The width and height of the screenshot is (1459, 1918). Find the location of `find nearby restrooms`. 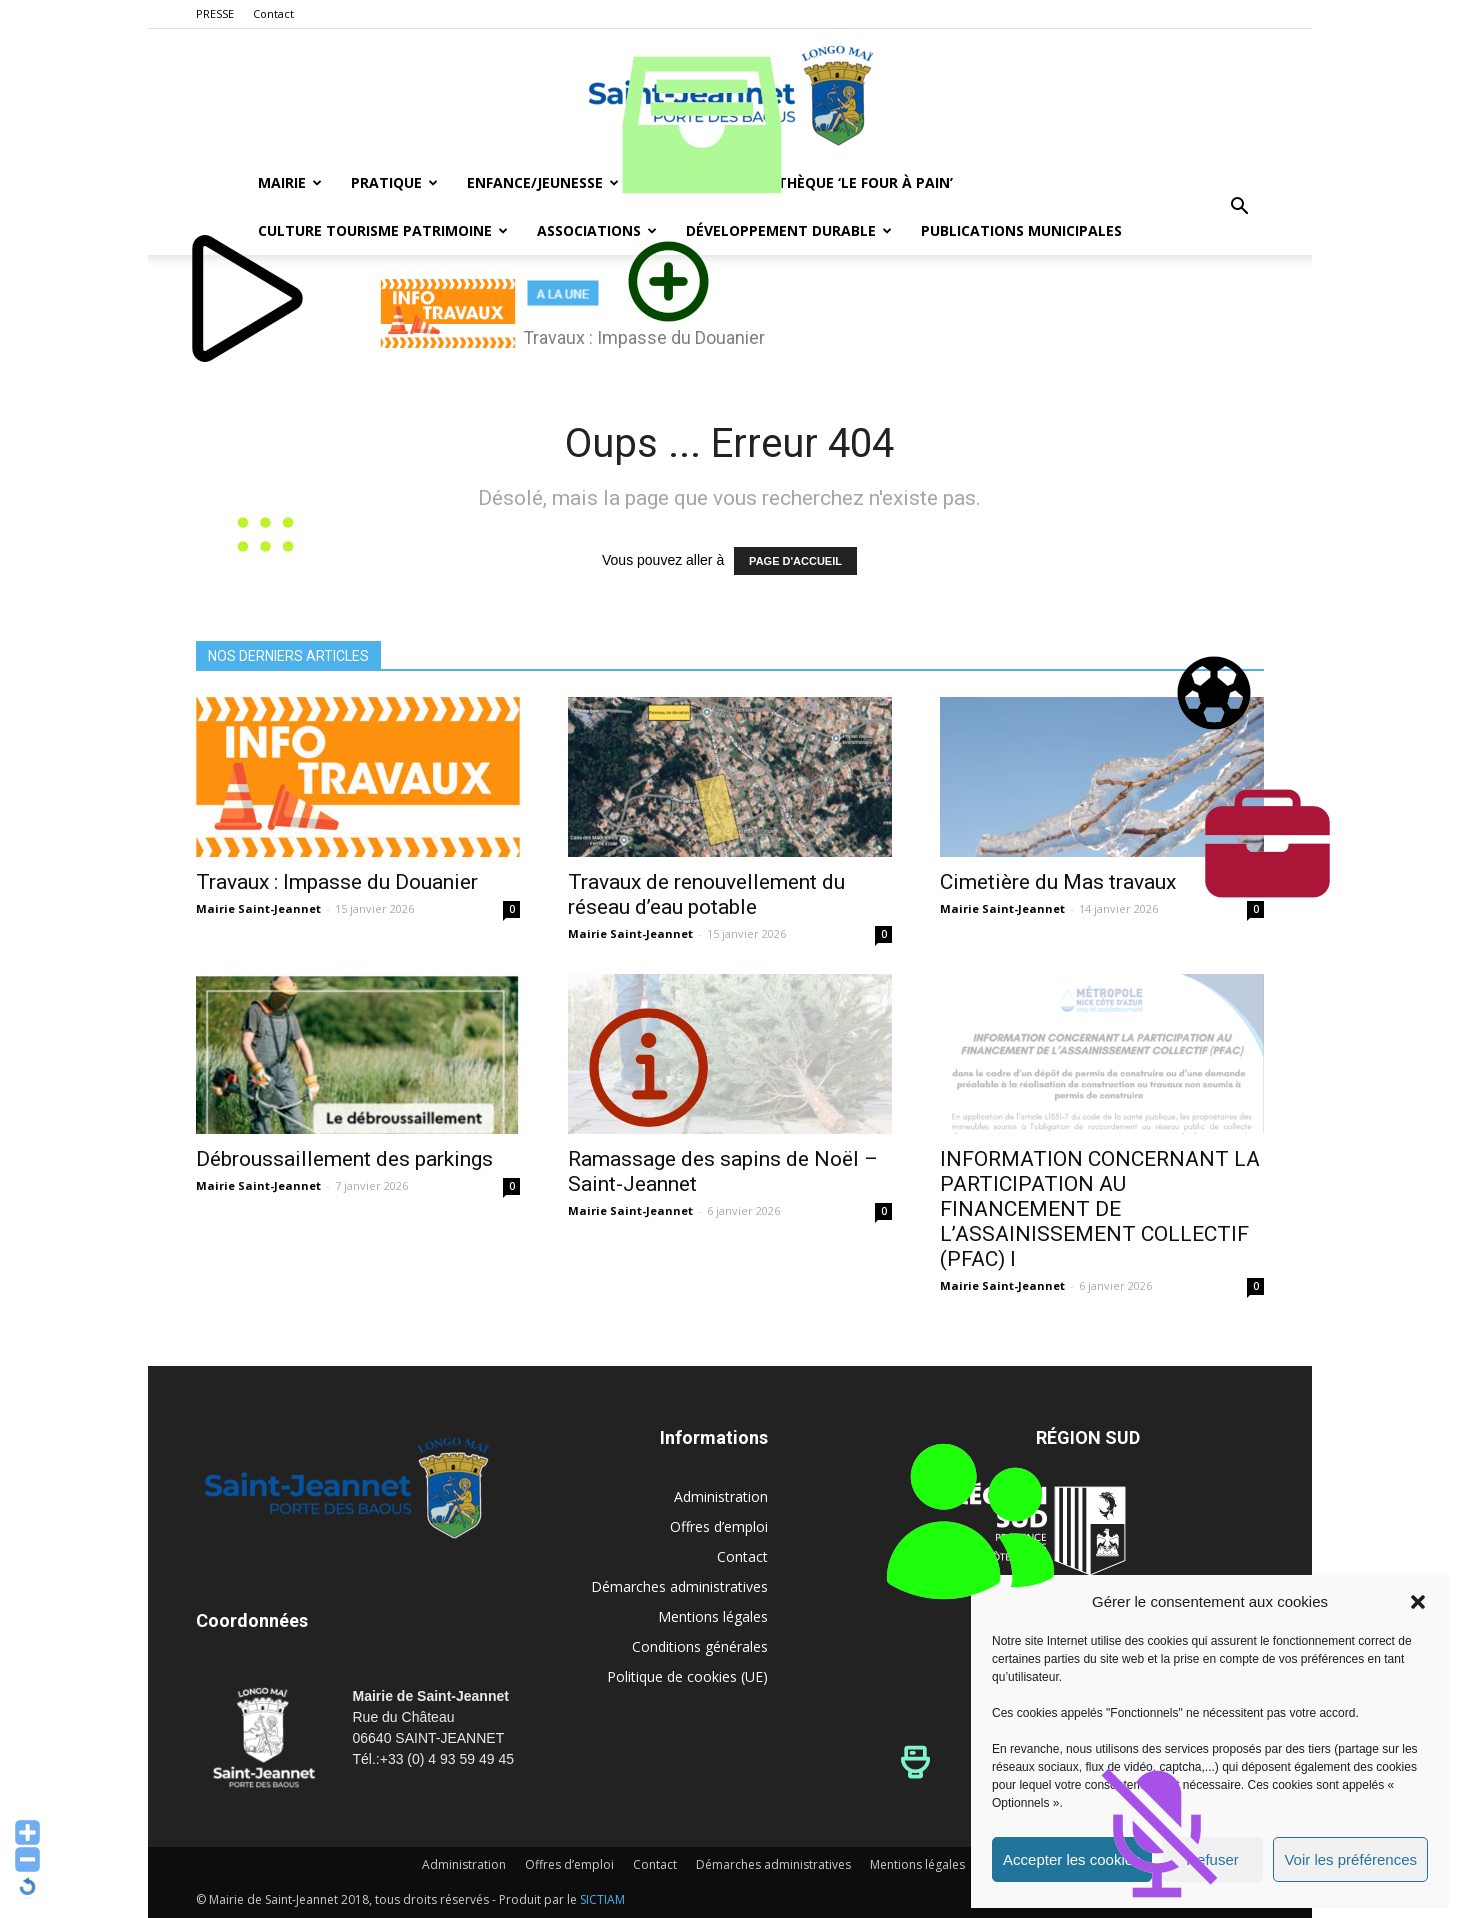

find nearby restrooms is located at coordinates (915, 1761).